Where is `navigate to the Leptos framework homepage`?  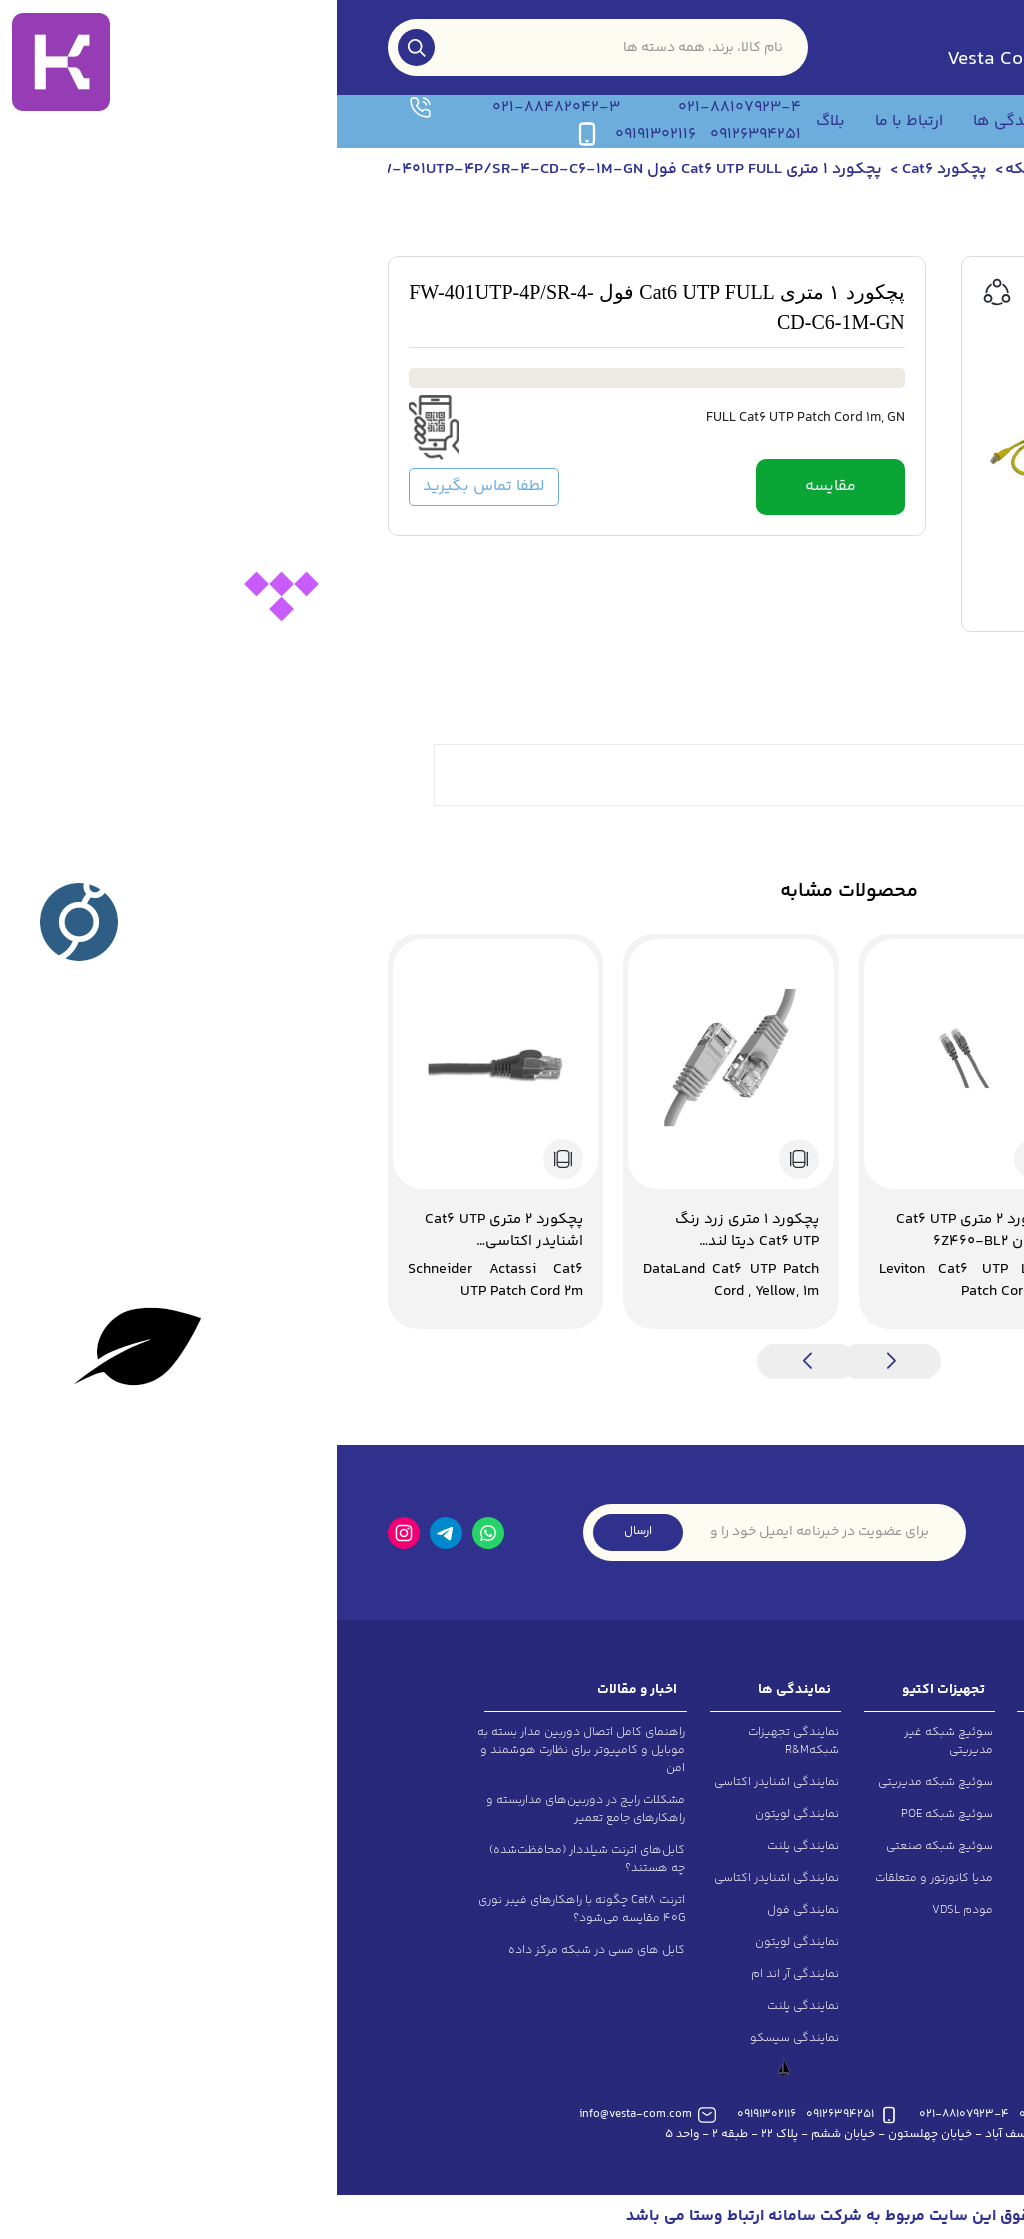 navigate to the Leptos framework homepage is located at coordinates (79, 922).